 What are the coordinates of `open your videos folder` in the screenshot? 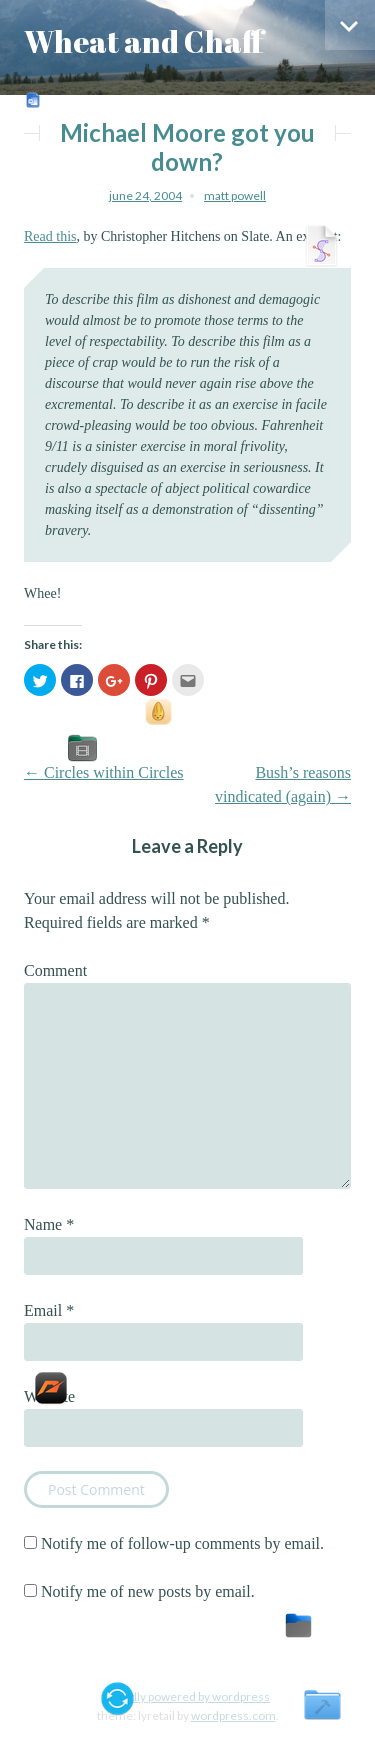 It's located at (82, 747).